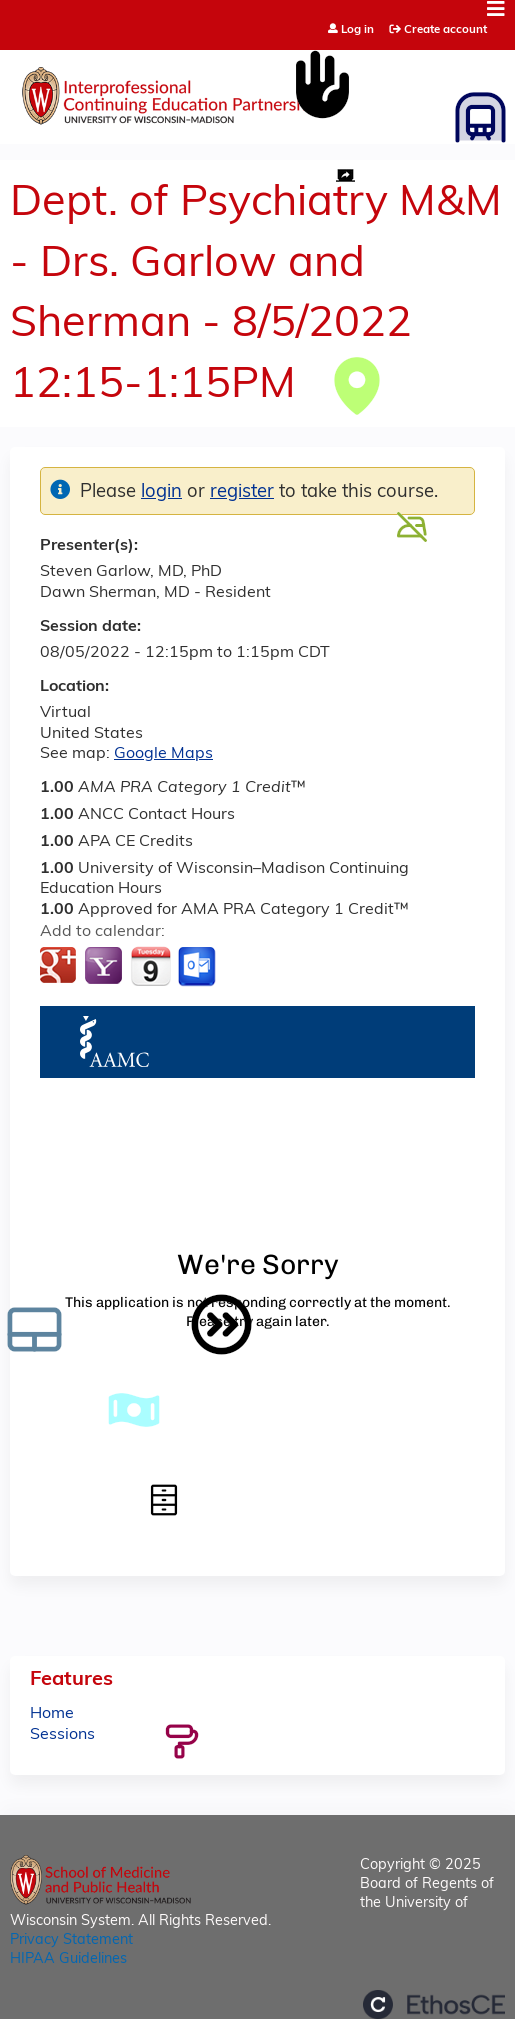 The image size is (515, 2019). Describe the element at coordinates (480, 119) in the screenshot. I see `view subway or metro transit options` at that location.